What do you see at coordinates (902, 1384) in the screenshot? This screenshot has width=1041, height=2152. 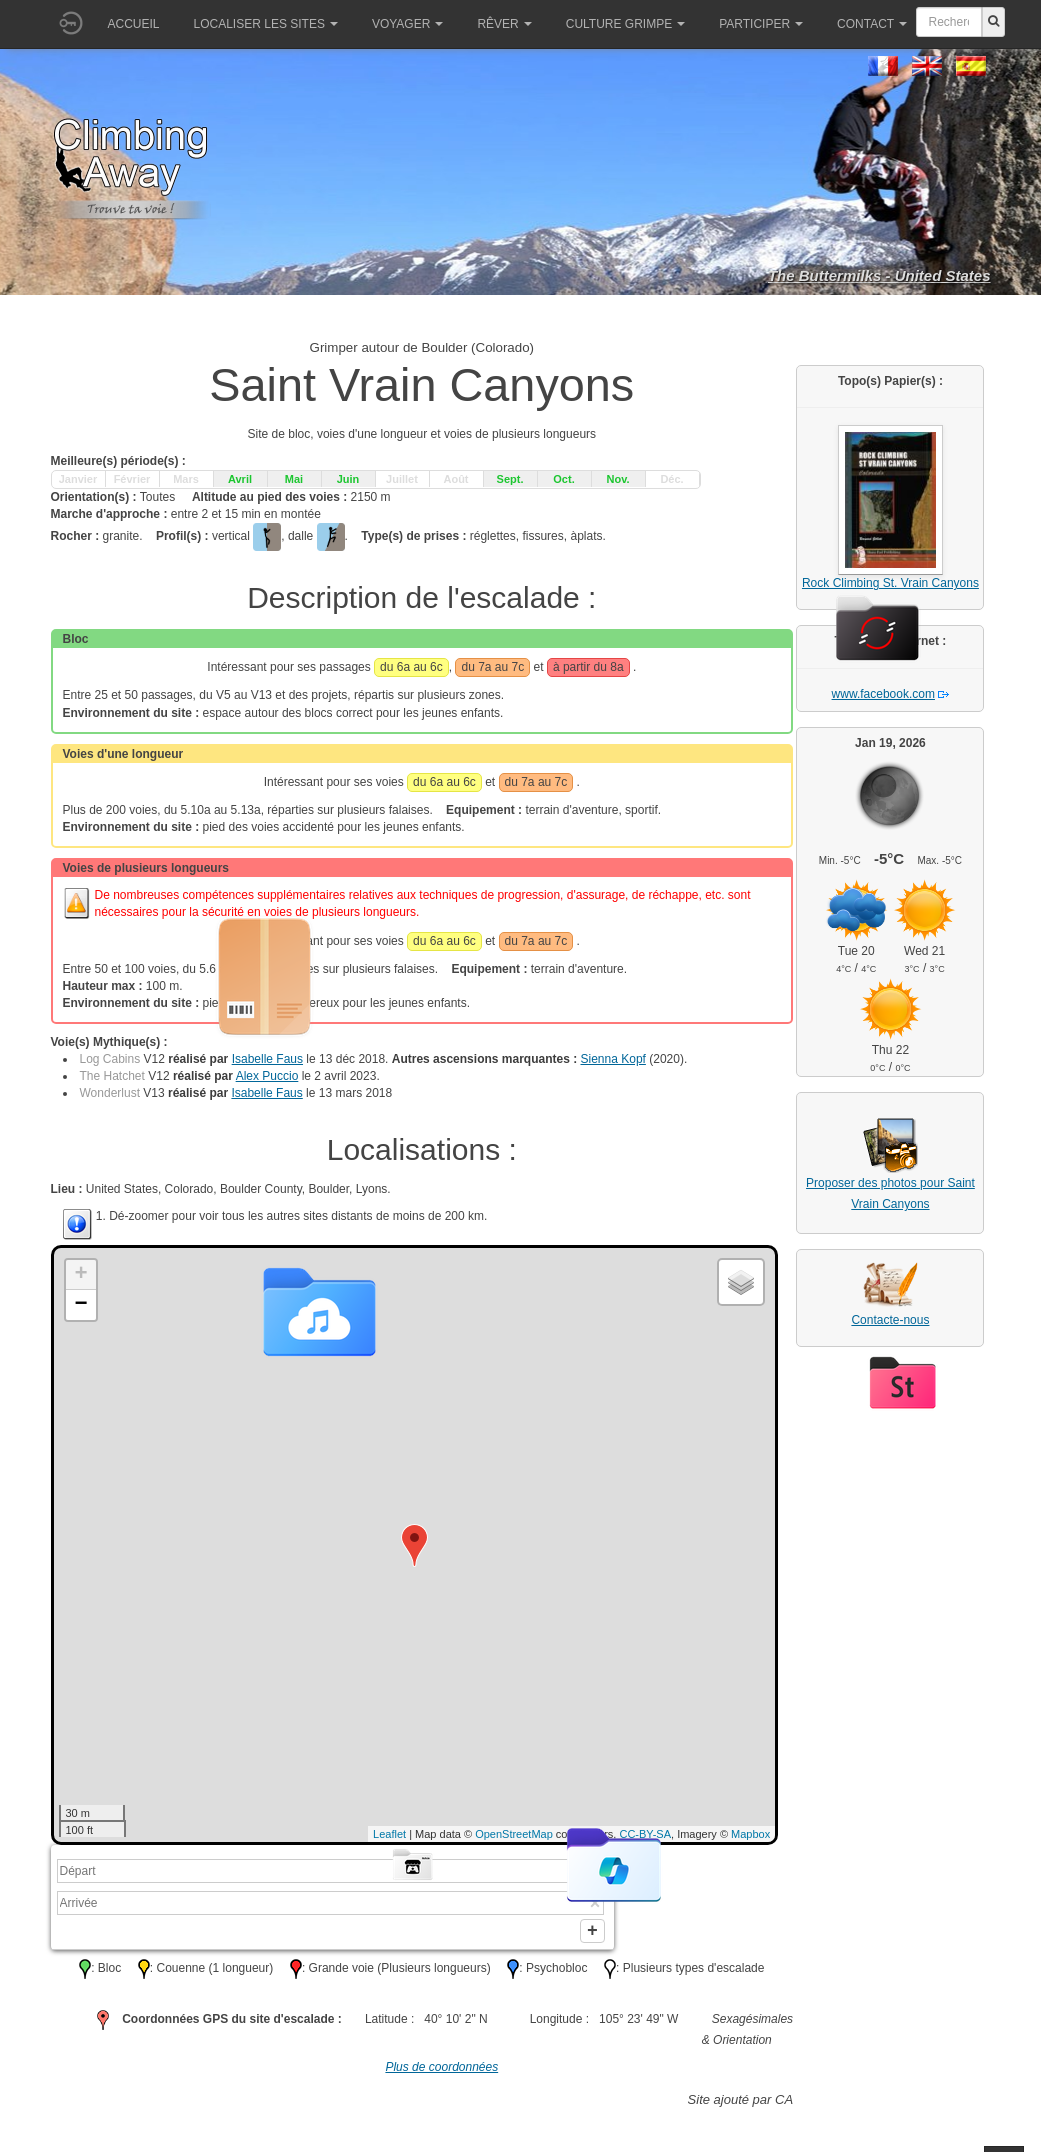 I see `open adobe stock assets folder` at bounding box center [902, 1384].